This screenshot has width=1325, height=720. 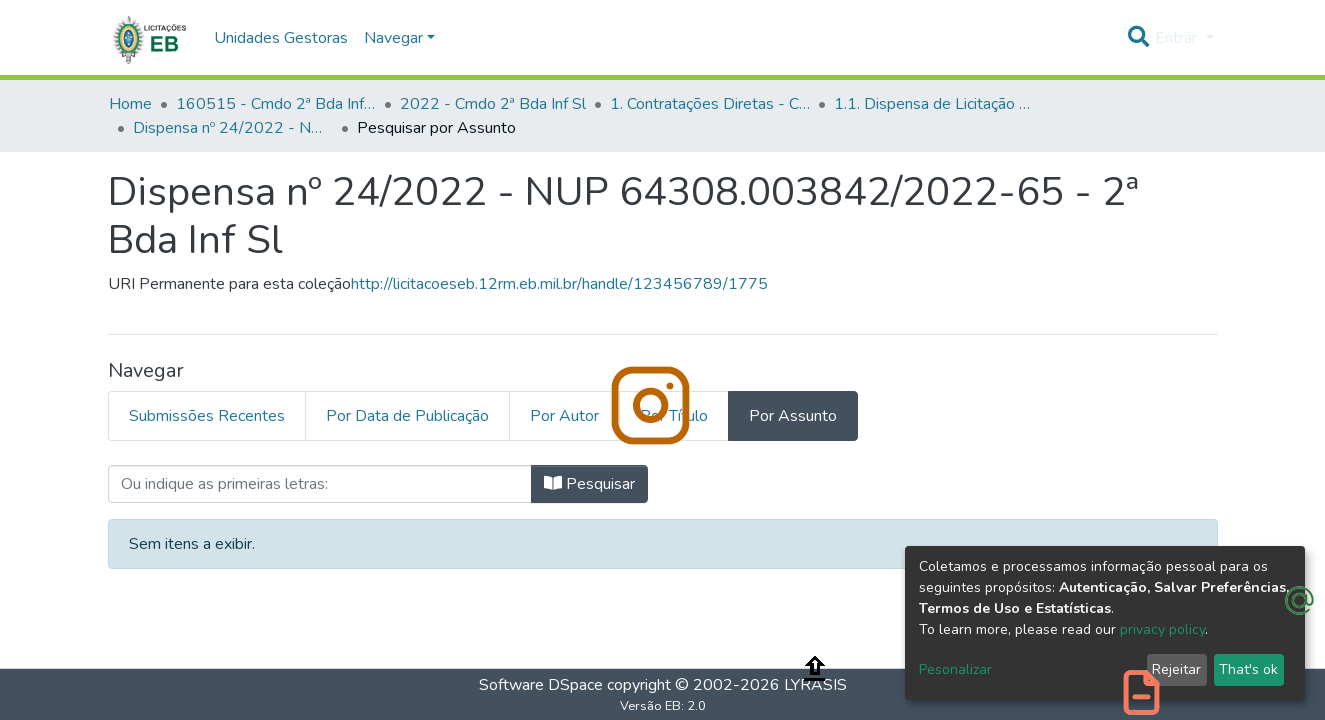 I want to click on mention a user in a post or comment, so click(x=1299, y=600).